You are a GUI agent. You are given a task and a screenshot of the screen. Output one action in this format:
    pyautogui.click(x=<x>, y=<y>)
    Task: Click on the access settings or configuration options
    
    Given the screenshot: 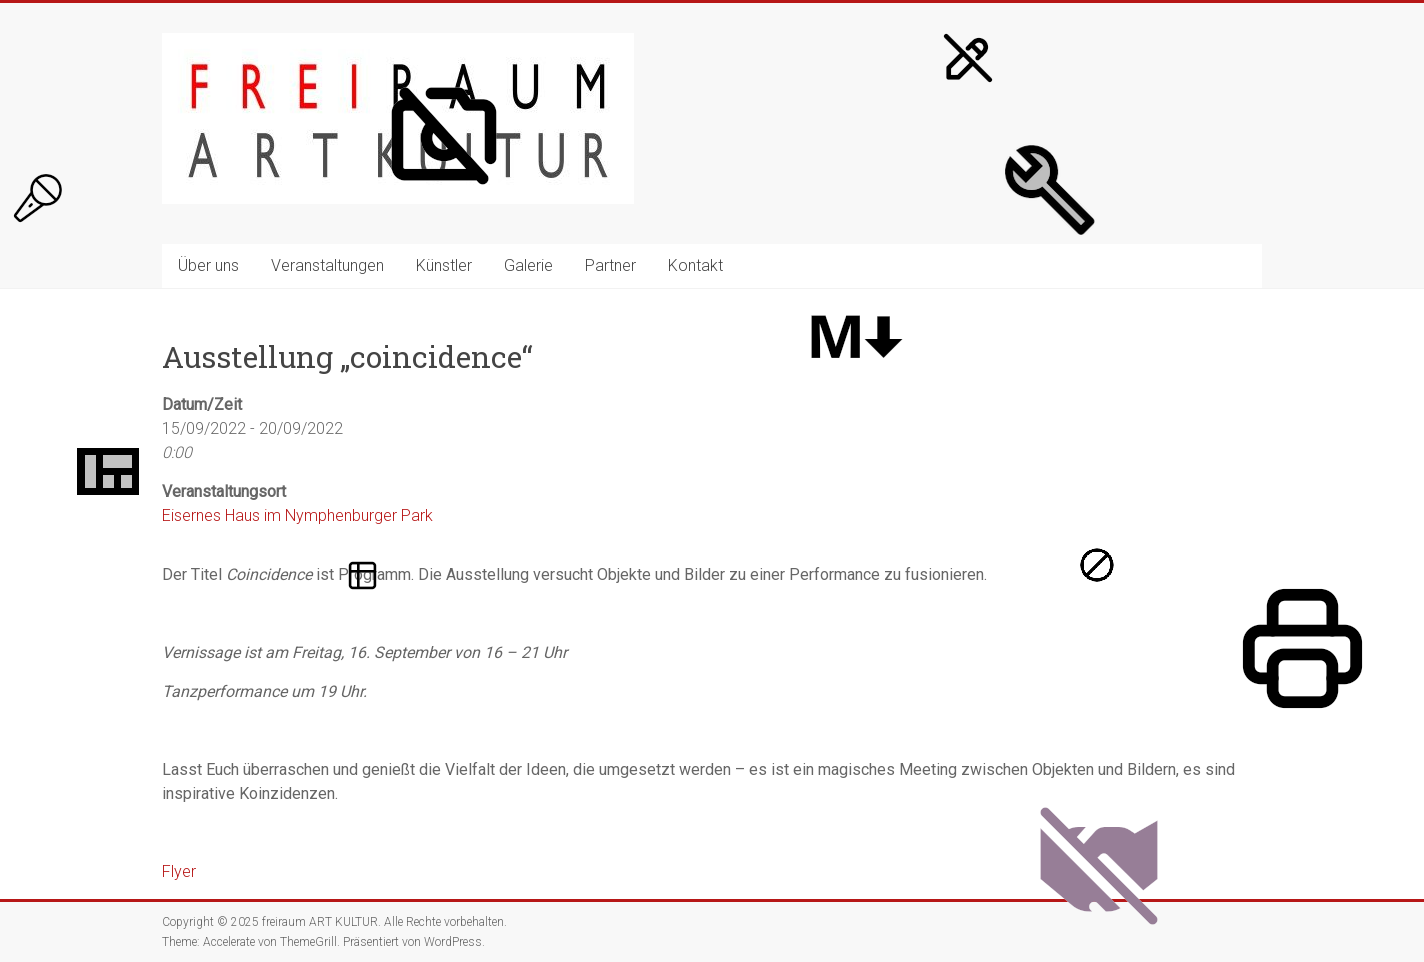 What is the action you would take?
    pyautogui.click(x=1050, y=190)
    